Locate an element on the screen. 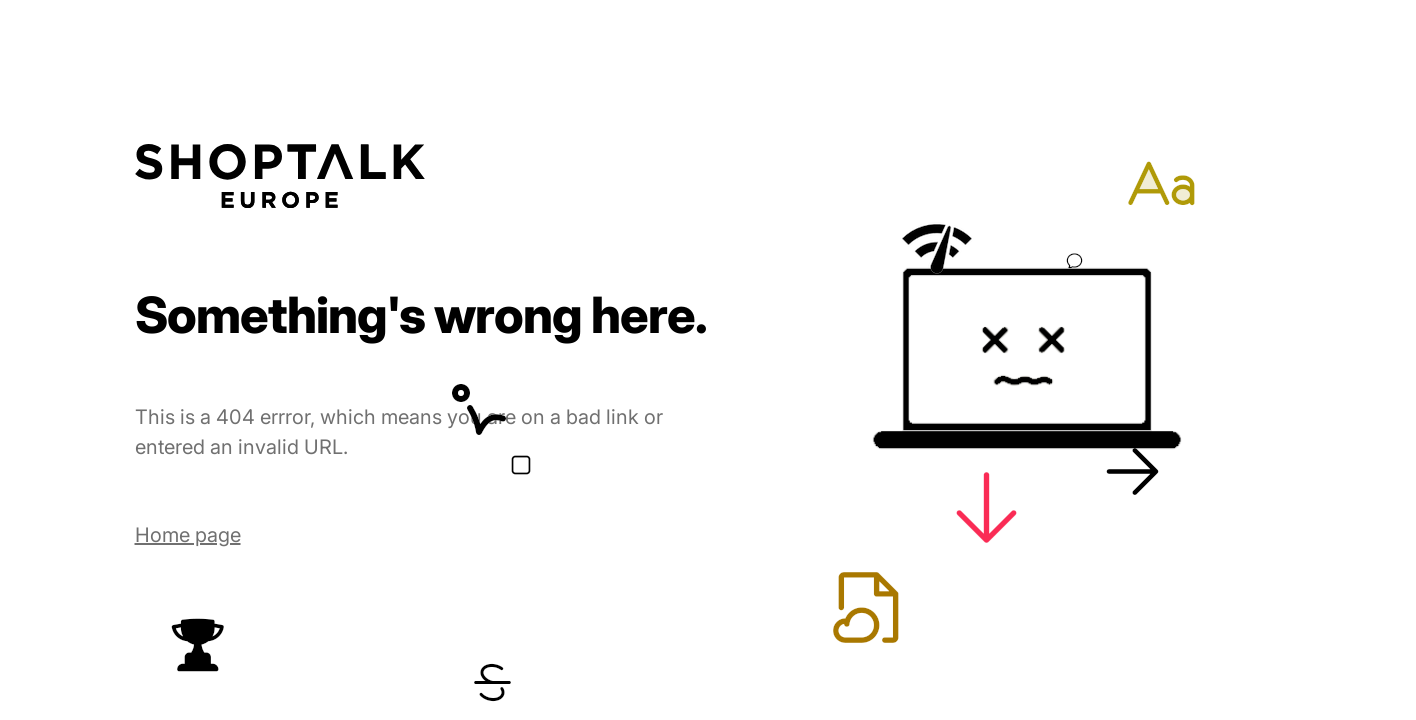 This screenshot has width=1416, height=720. scroll down or view more content is located at coordinates (986, 507).